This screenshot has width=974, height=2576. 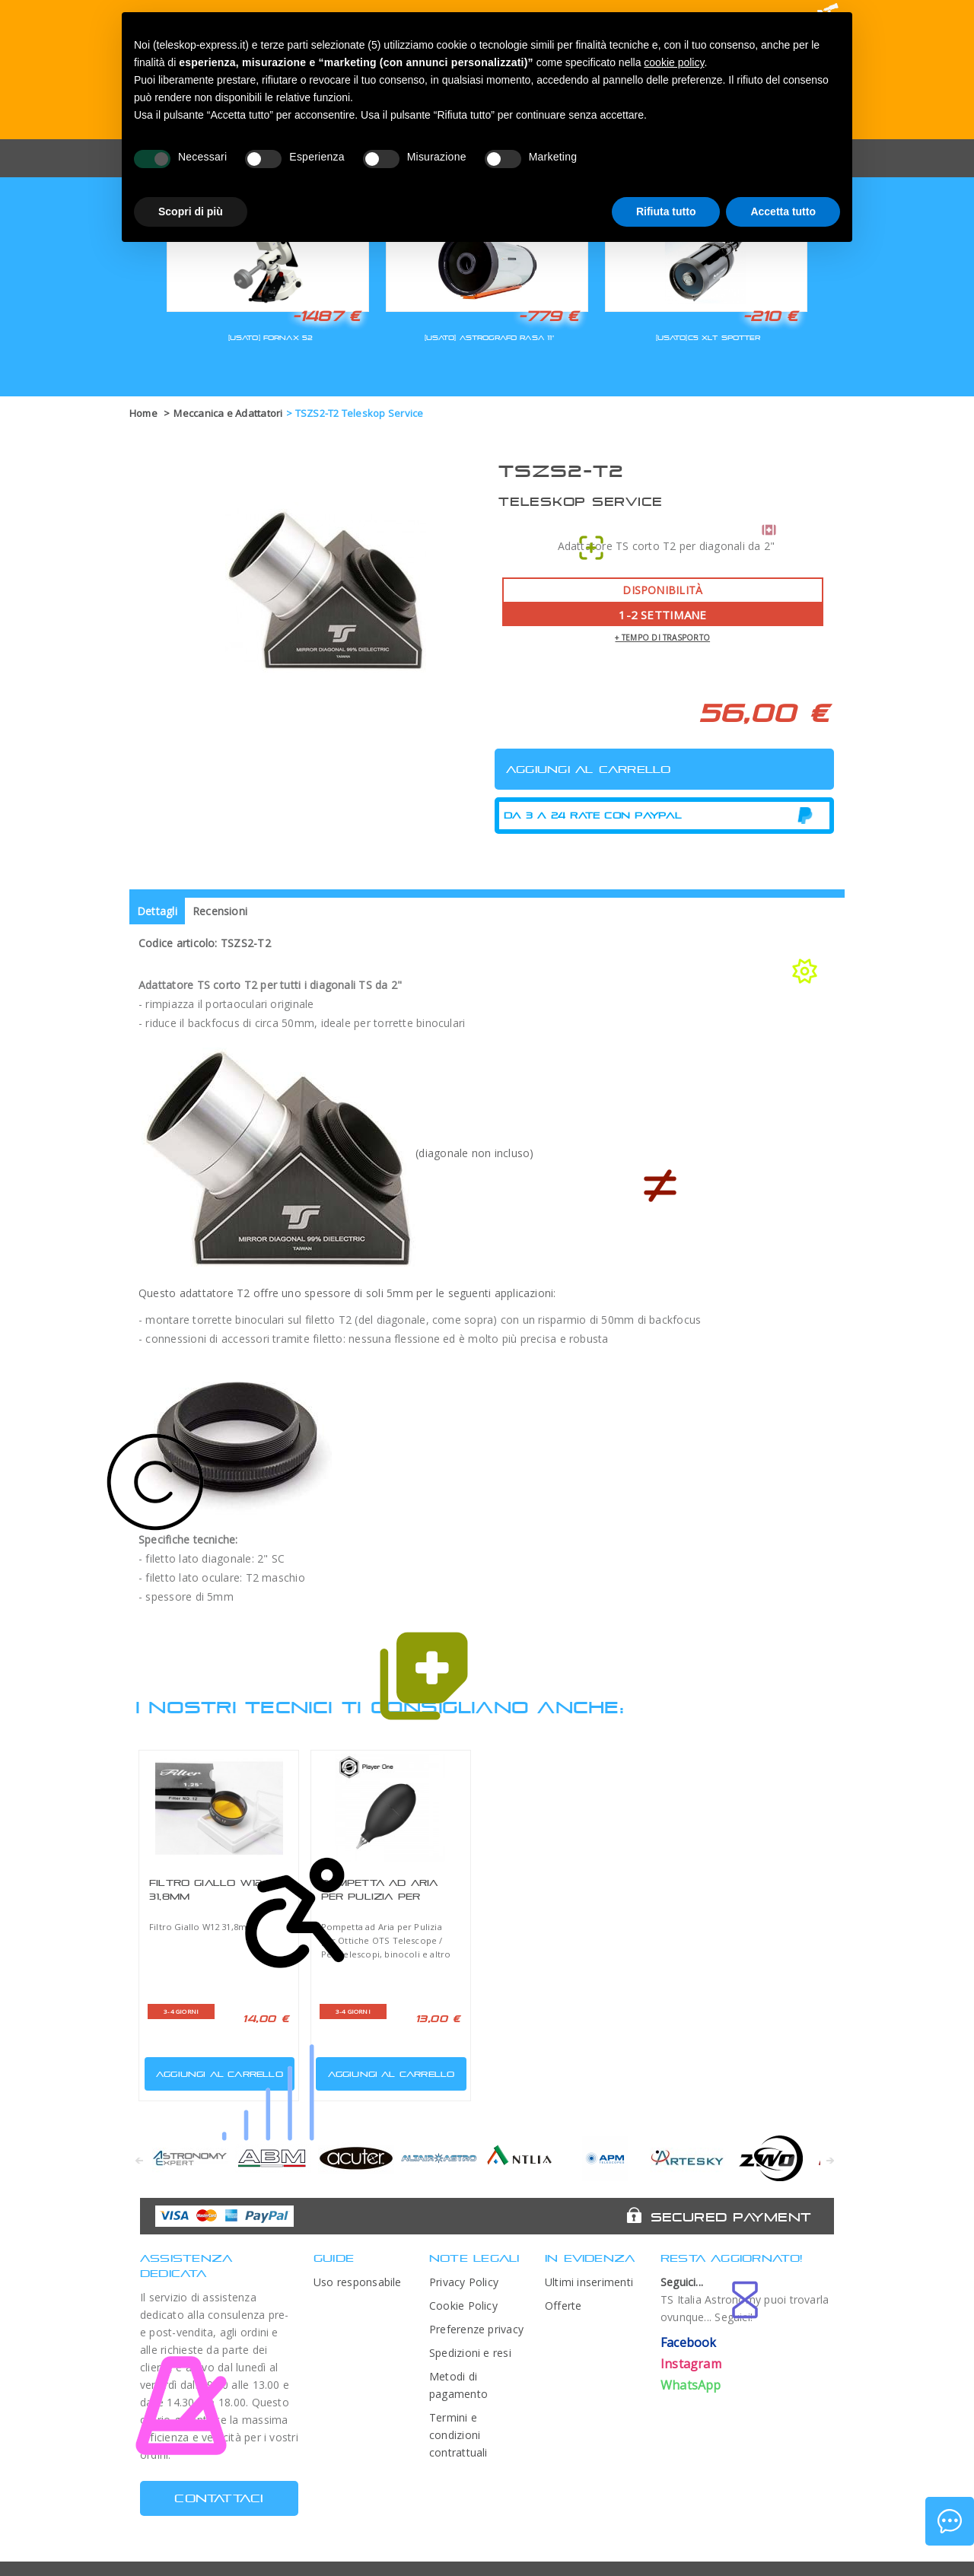 I want to click on accessibility options or settings, so click(x=298, y=1910).